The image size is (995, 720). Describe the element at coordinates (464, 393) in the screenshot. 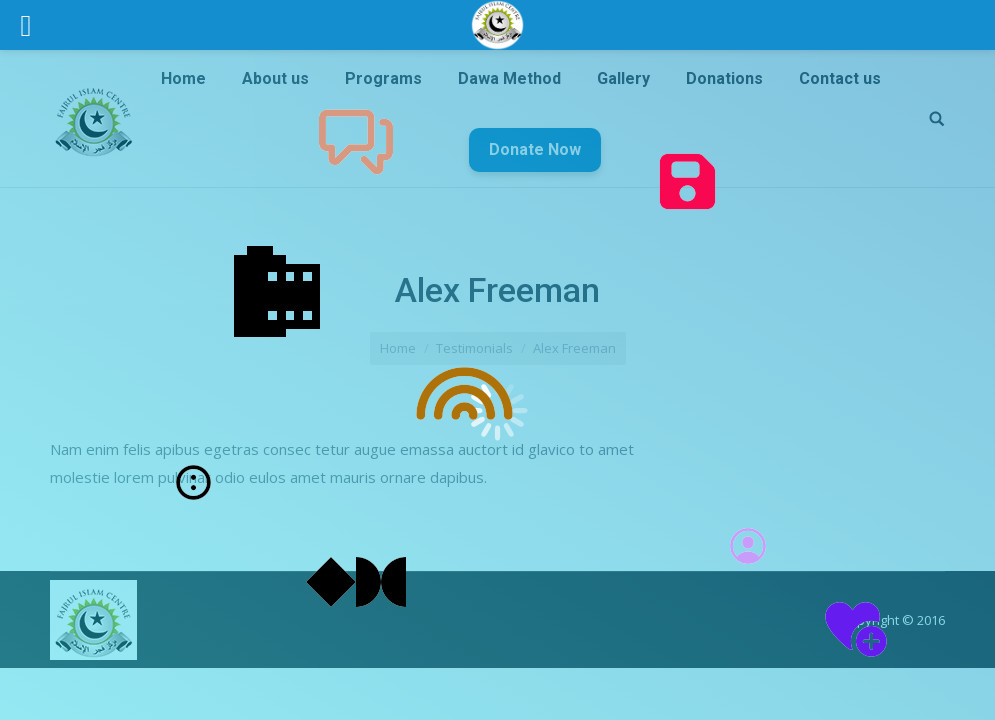

I see `indicates pride or LGBTQ+ related content` at that location.